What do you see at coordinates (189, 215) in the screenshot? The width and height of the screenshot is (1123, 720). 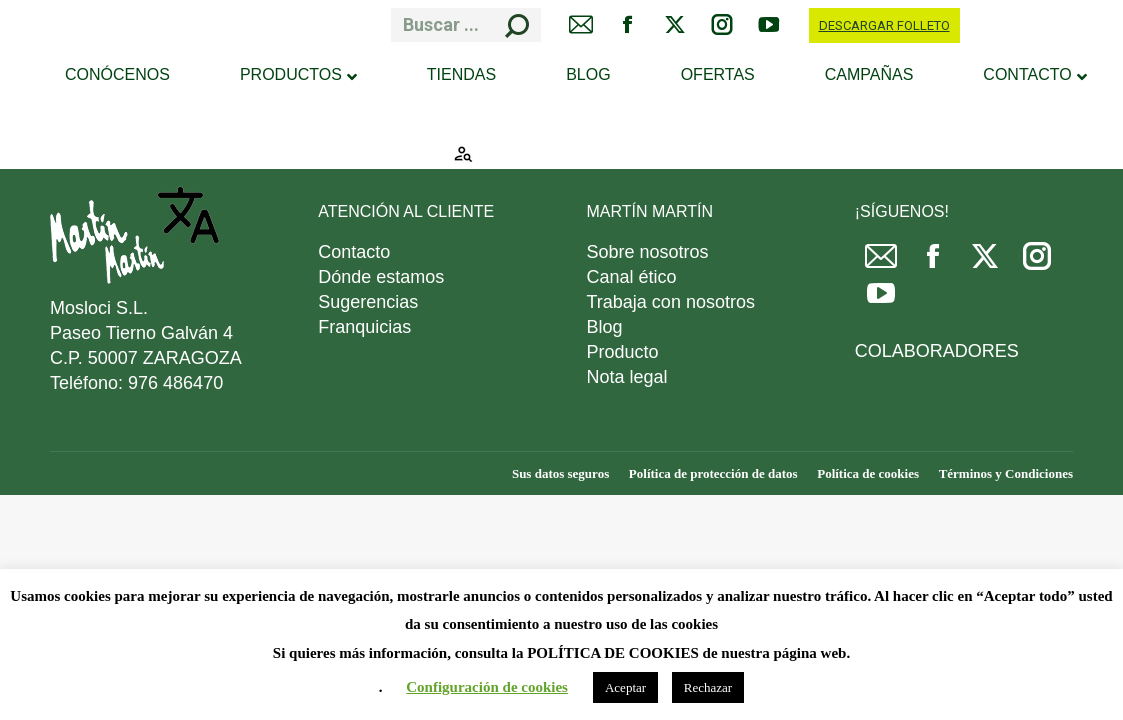 I see `translate text to another language` at bounding box center [189, 215].